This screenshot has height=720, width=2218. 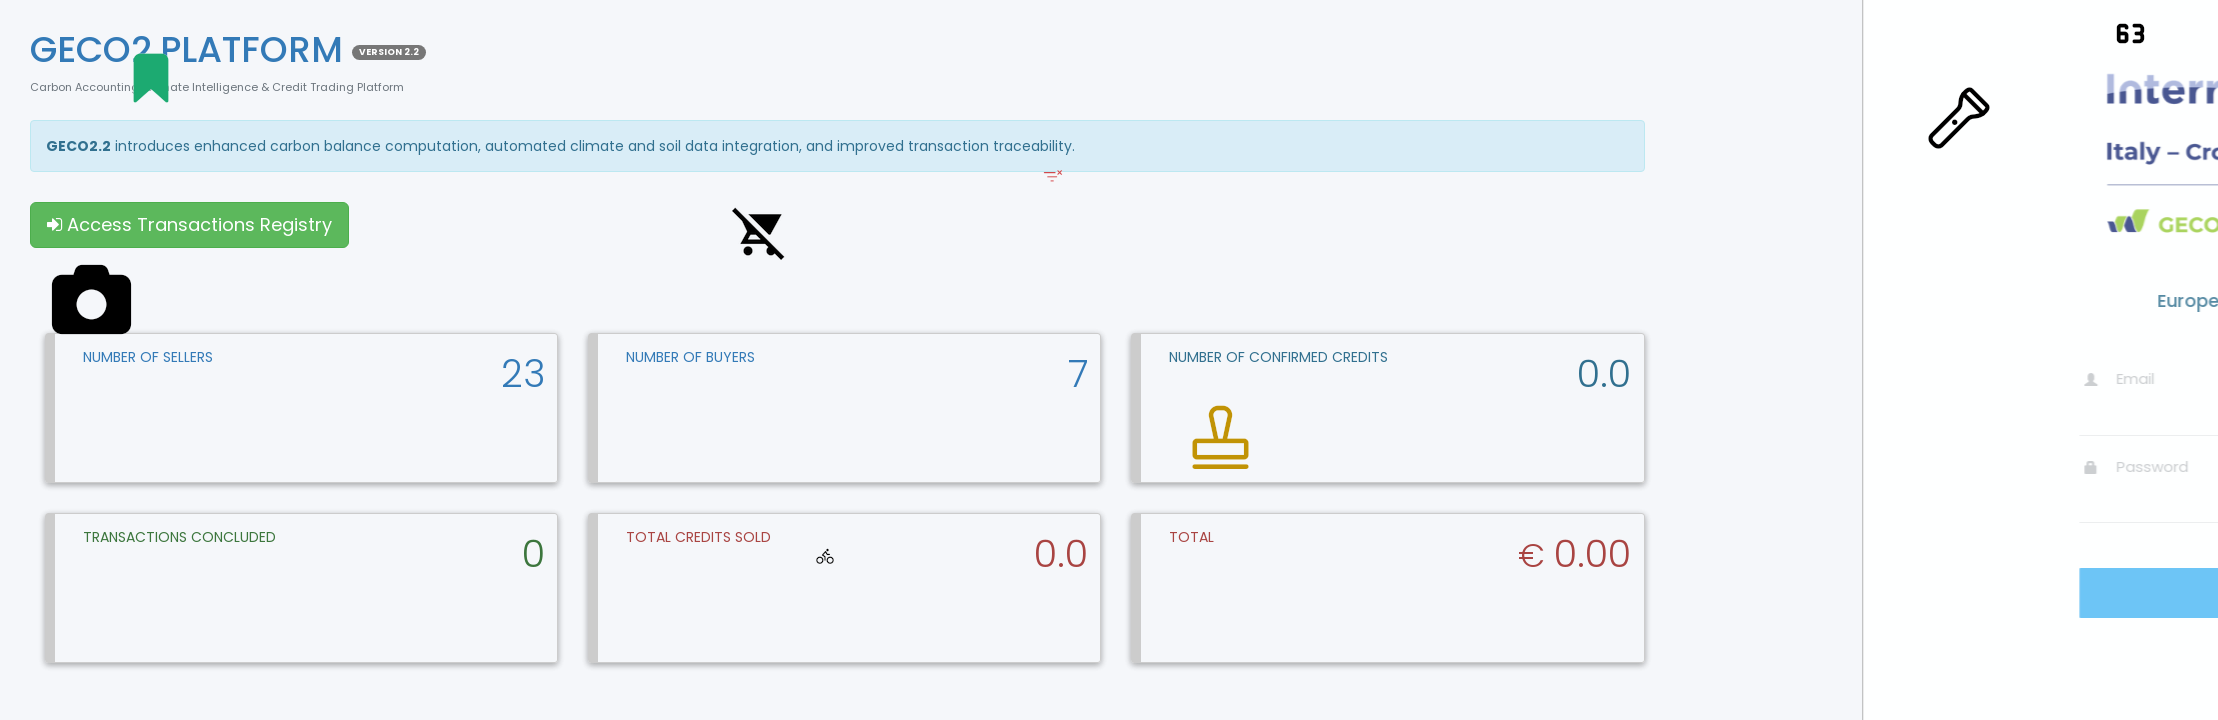 What do you see at coordinates (759, 232) in the screenshot?
I see `remove item from shopping cart` at bounding box center [759, 232].